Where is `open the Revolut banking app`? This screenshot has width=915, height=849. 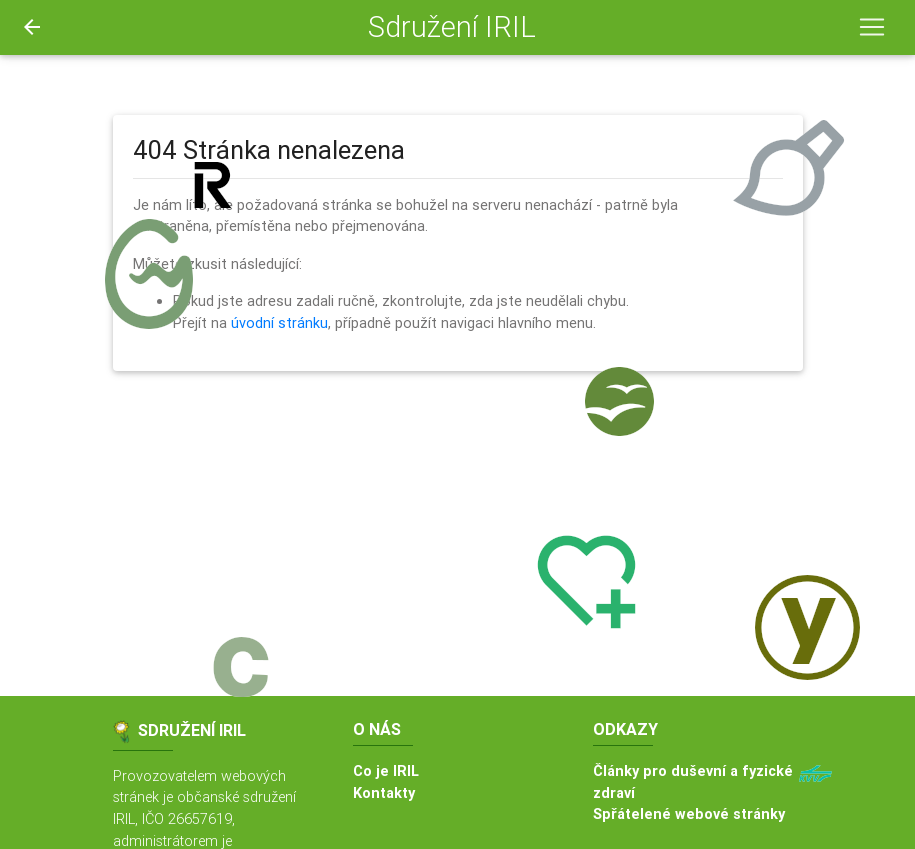
open the Revolut banking app is located at coordinates (213, 185).